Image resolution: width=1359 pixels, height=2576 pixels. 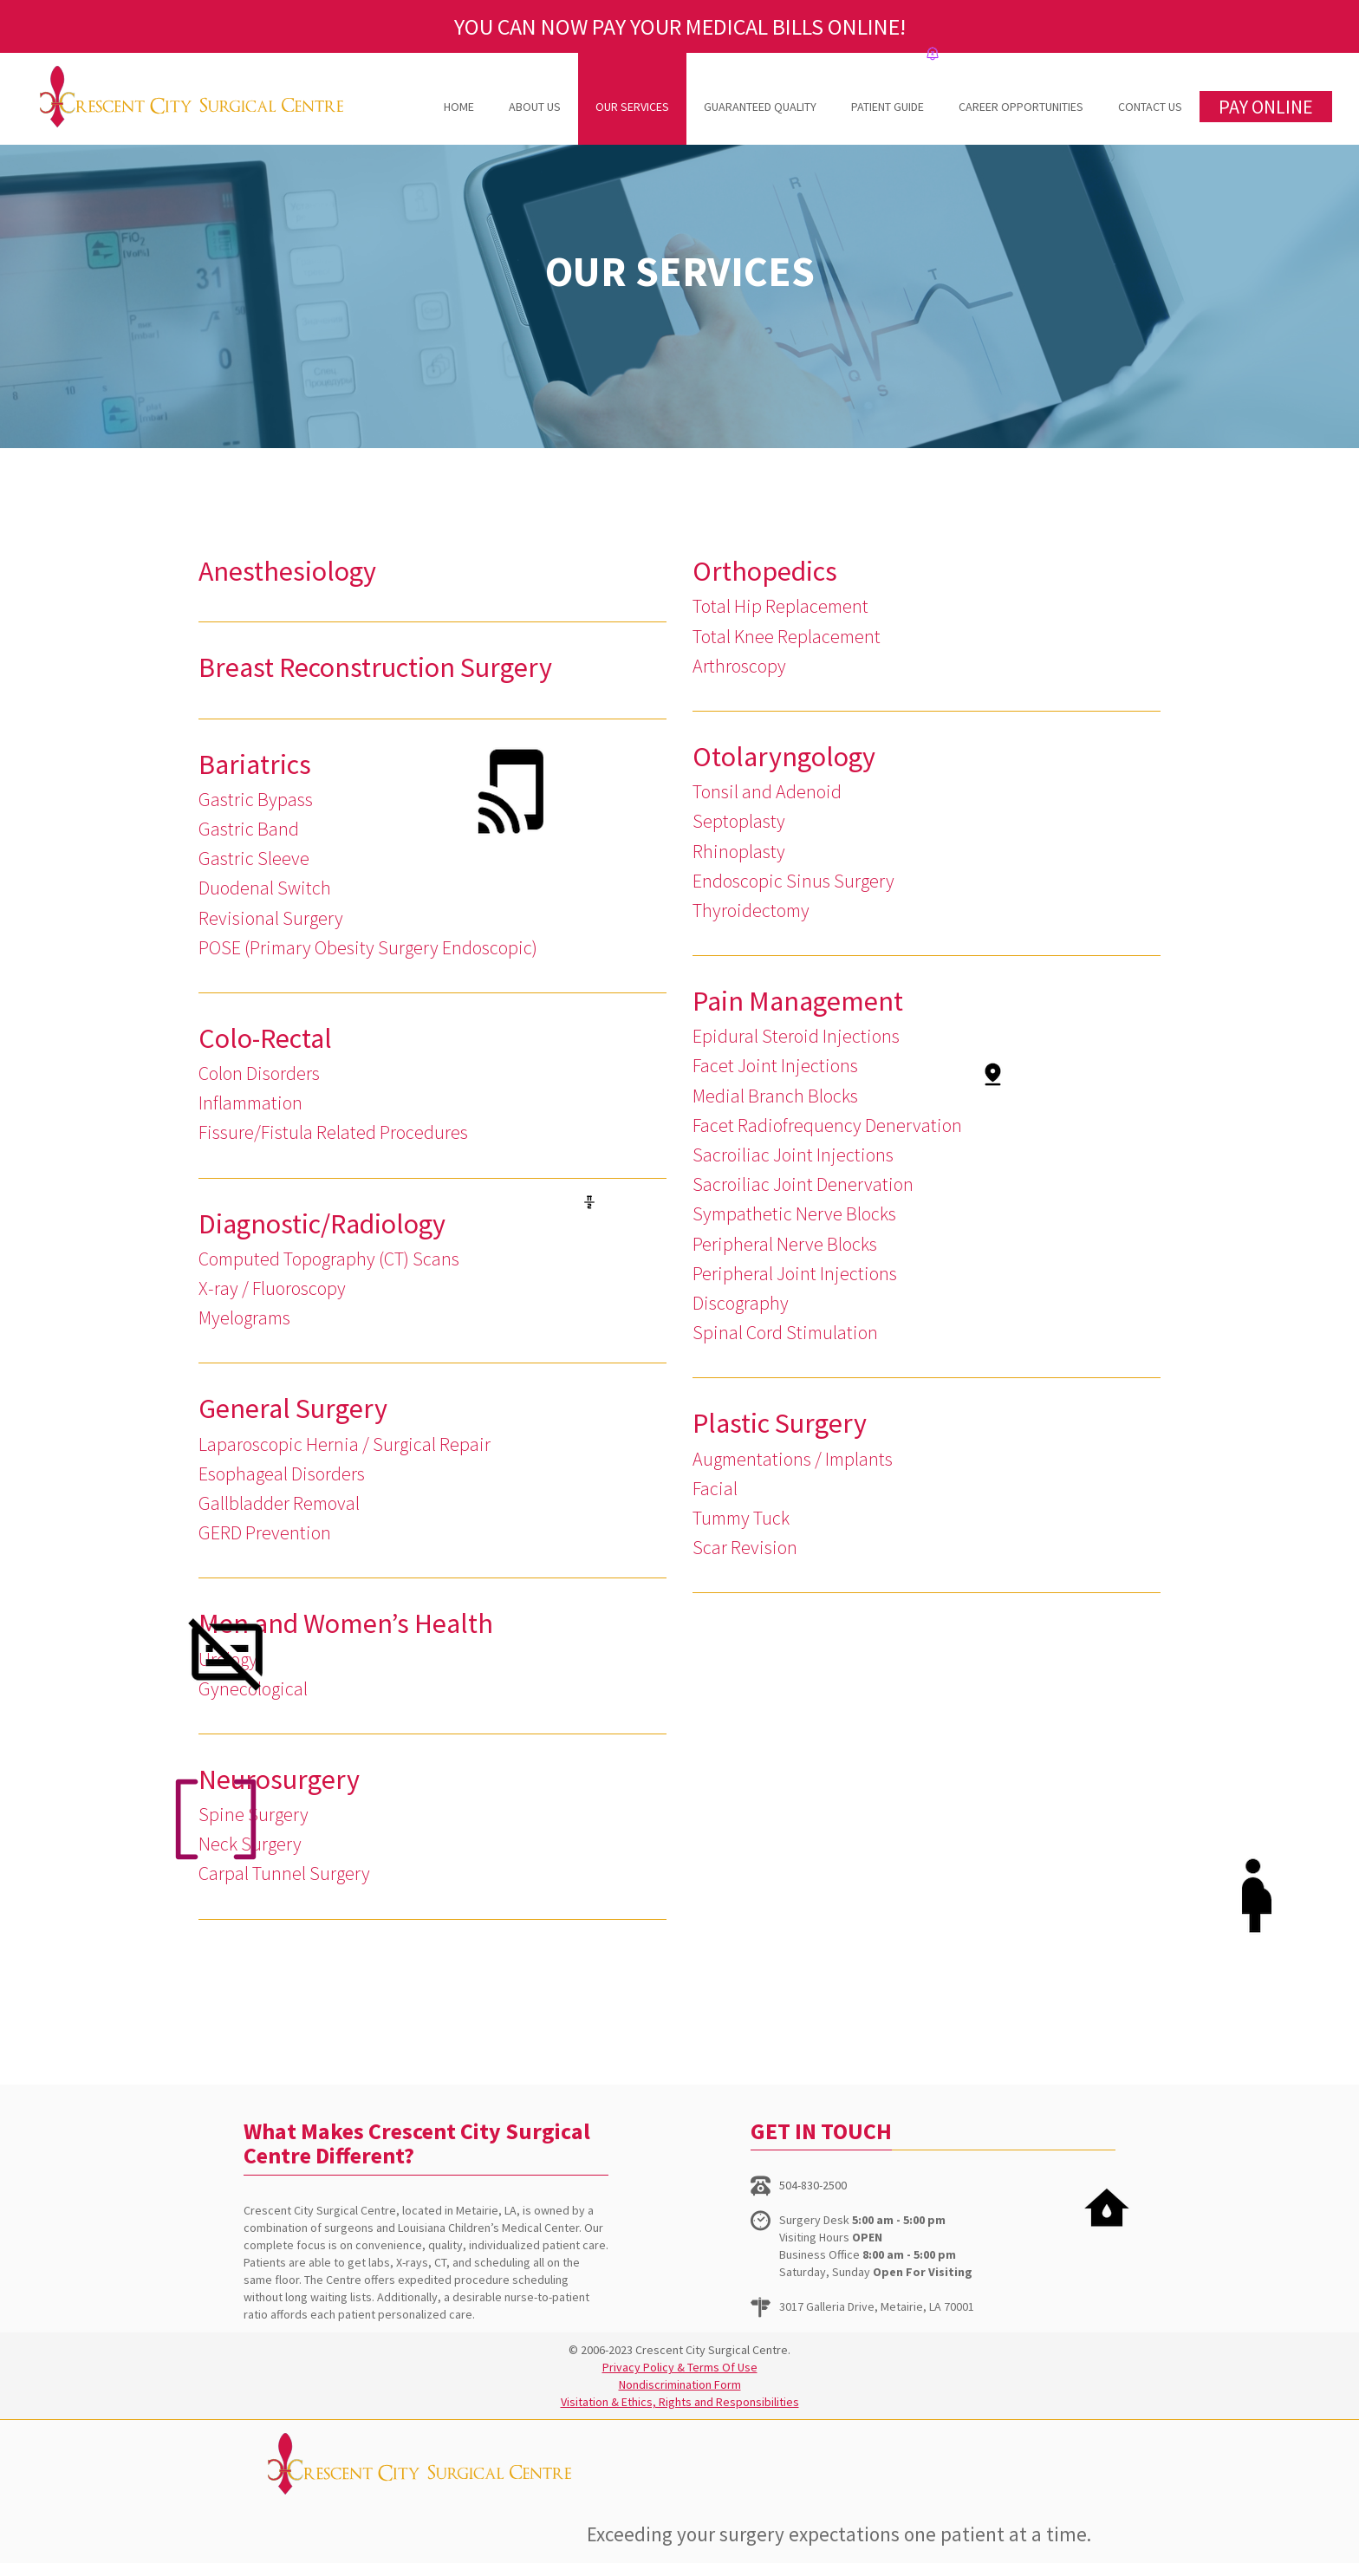 I want to click on represents the mathematical constant π/2 (pi divided by 2), so click(x=589, y=1202).